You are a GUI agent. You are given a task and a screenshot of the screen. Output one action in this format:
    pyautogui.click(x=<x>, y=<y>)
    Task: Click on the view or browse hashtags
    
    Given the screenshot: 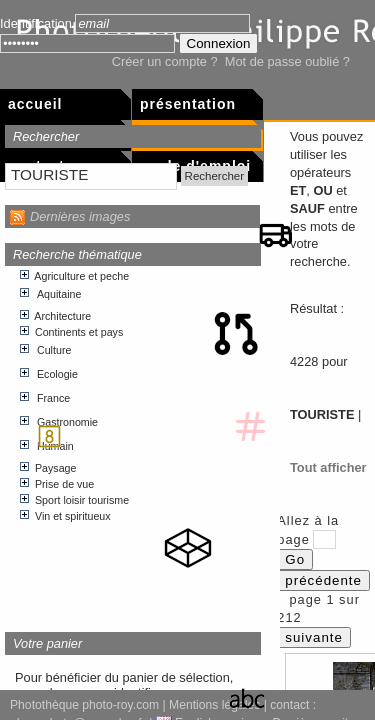 What is the action you would take?
    pyautogui.click(x=250, y=426)
    